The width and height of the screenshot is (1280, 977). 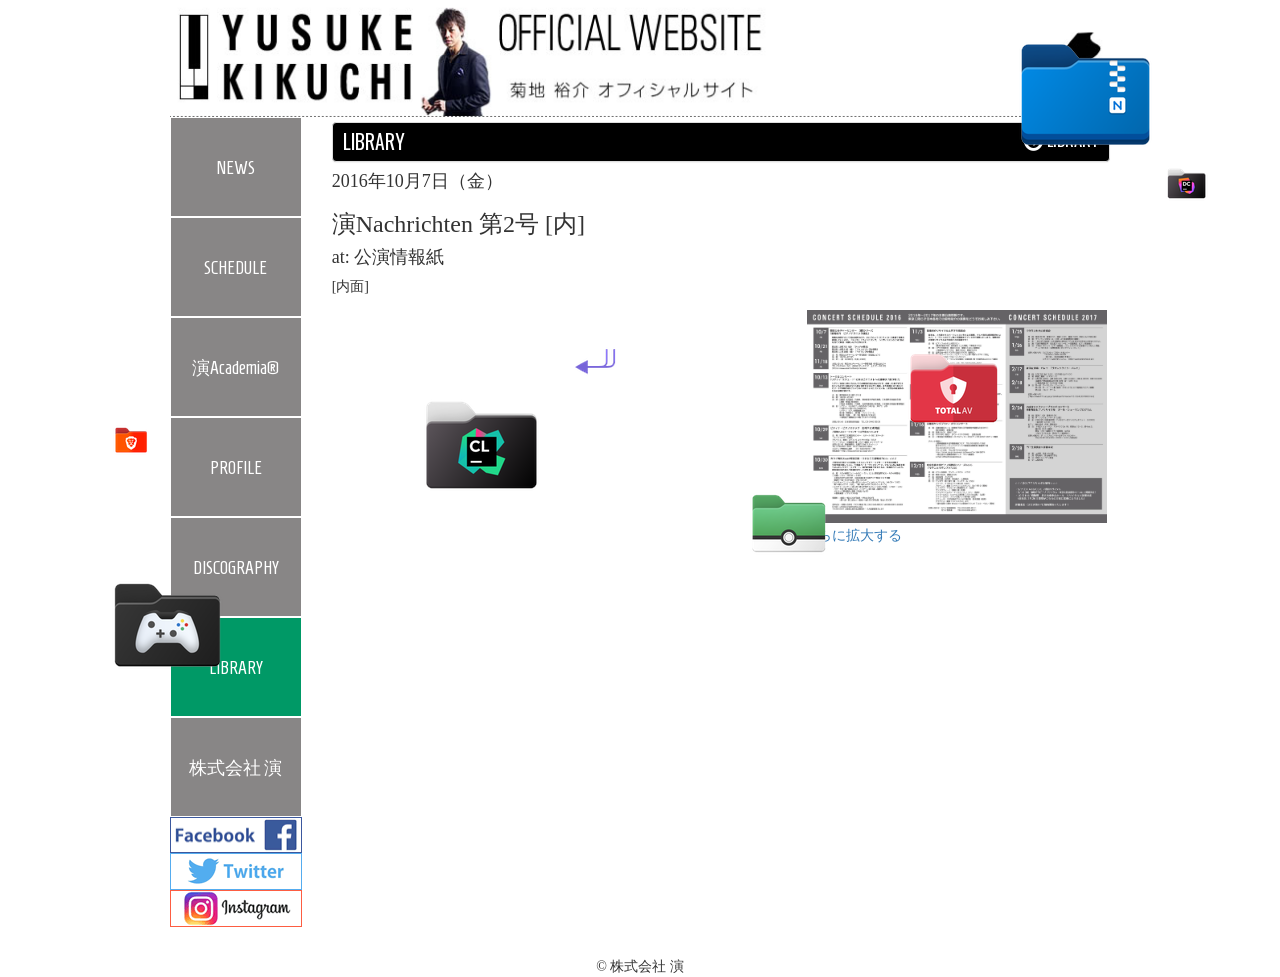 What do you see at coordinates (788, 525) in the screenshot?
I see `folder for storing pokémon-related files or games` at bounding box center [788, 525].